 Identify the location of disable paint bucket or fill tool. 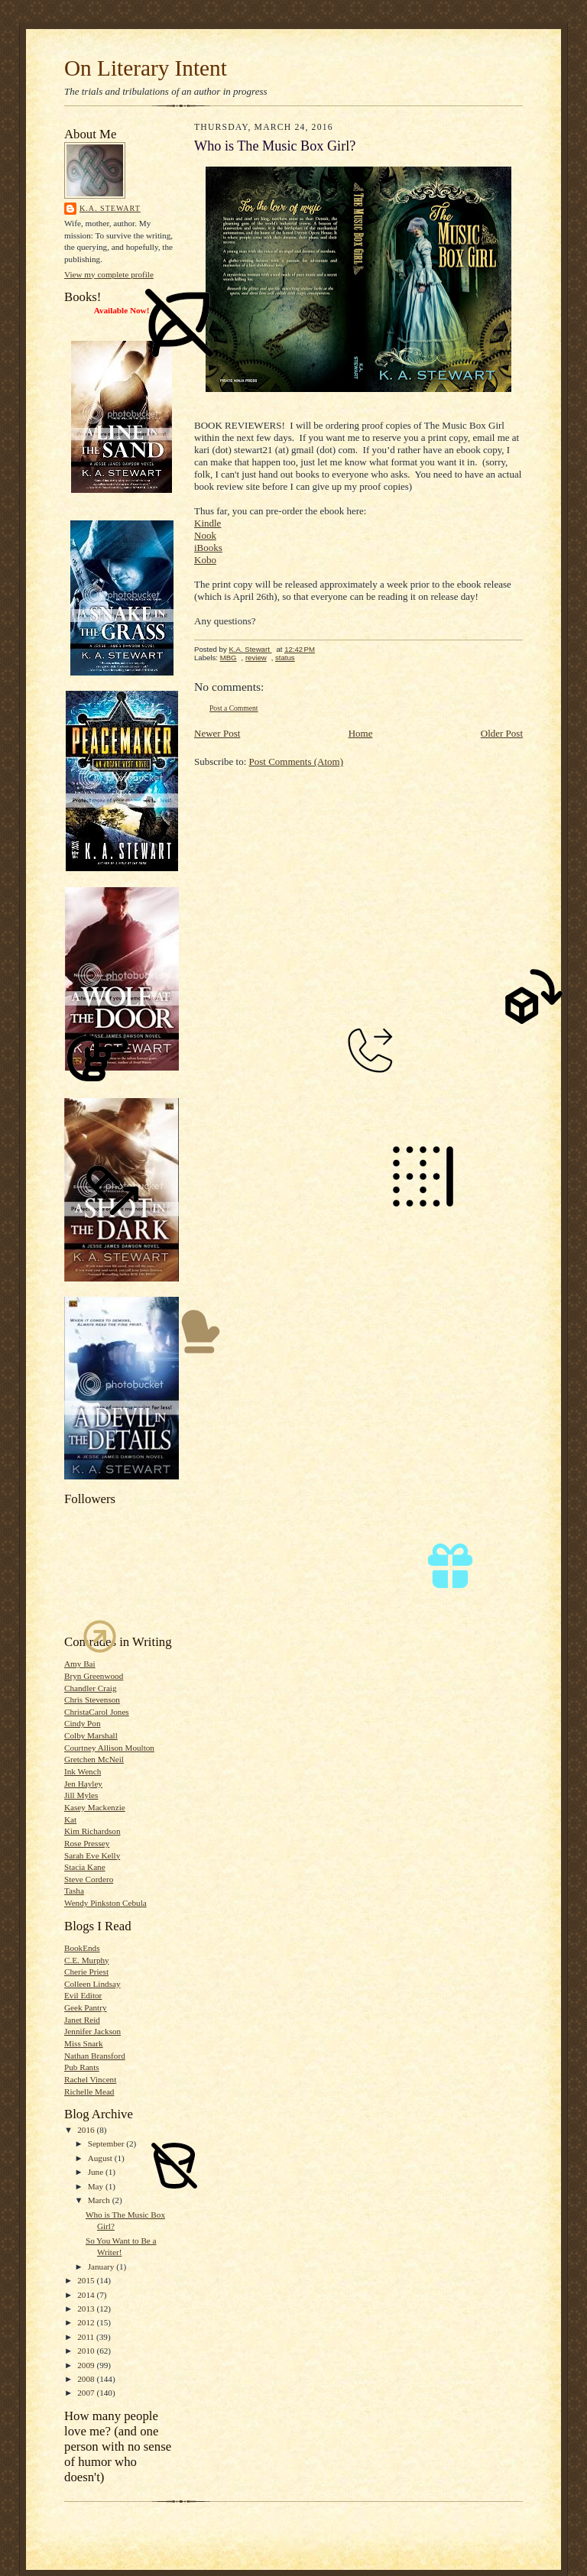
(174, 2166).